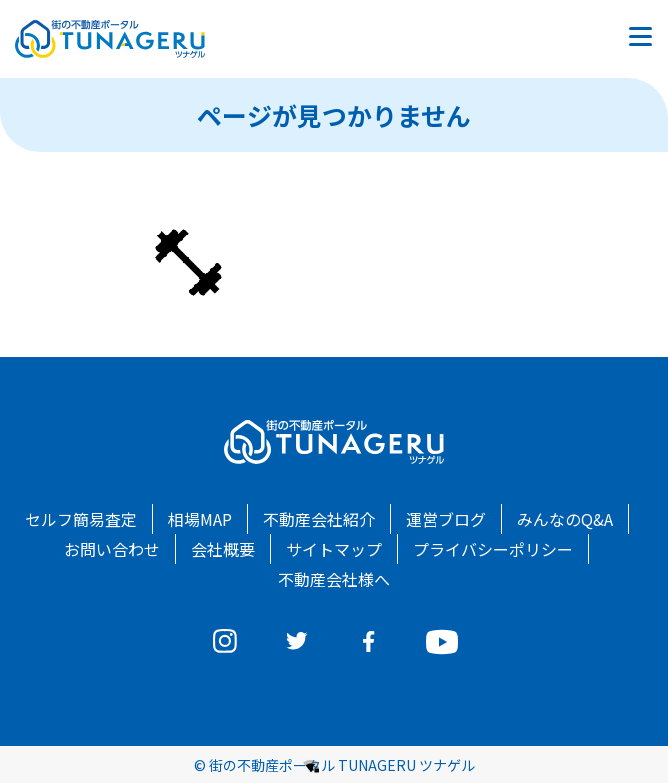  What do you see at coordinates (188, 262) in the screenshot?
I see `access fitness or workout features` at bounding box center [188, 262].